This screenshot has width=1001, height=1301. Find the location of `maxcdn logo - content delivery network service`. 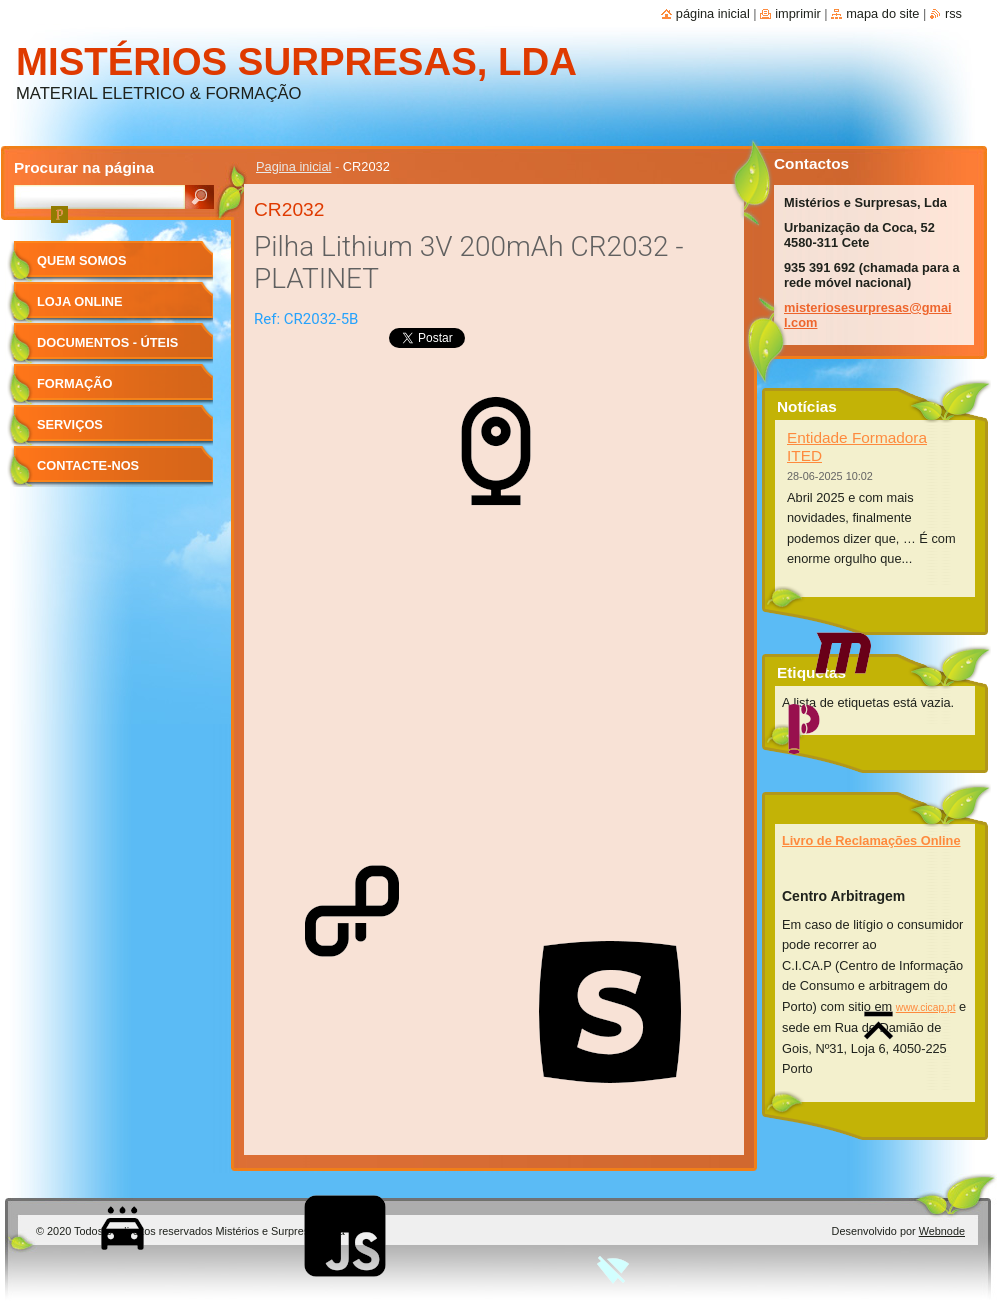

maxcdn logo - content delivery network service is located at coordinates (843, 653).